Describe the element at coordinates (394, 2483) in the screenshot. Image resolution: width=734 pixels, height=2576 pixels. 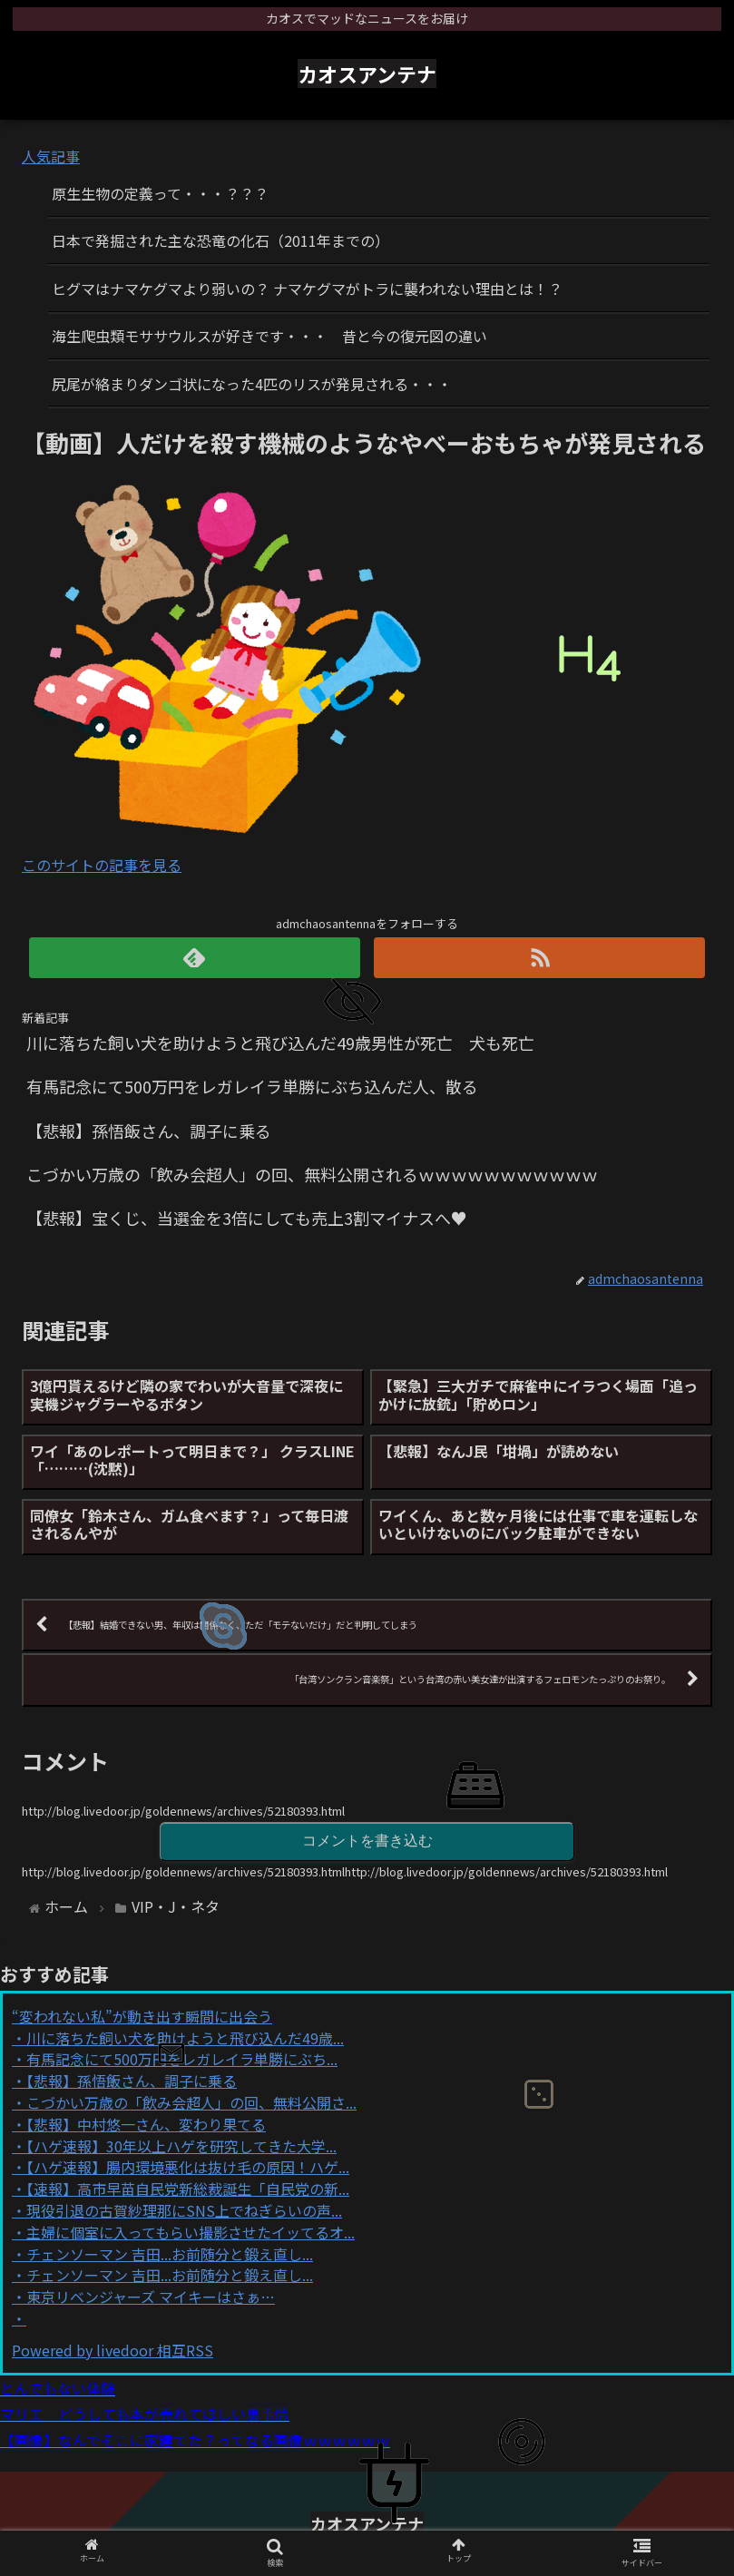
I see `indicates device is currently charging` at that location.